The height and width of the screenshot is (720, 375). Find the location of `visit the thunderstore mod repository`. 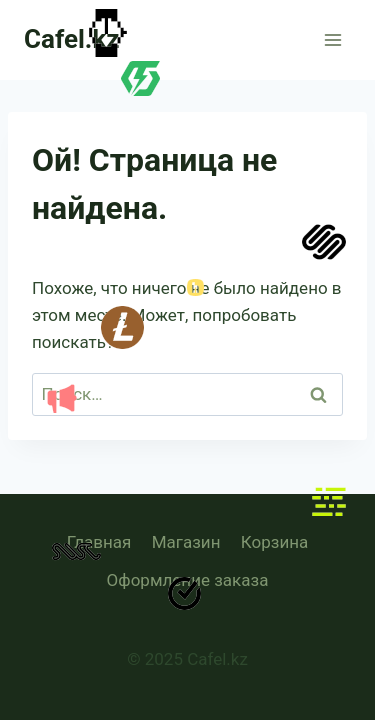

visit the thunderstore mod repository is located at coordinates (140, 78).